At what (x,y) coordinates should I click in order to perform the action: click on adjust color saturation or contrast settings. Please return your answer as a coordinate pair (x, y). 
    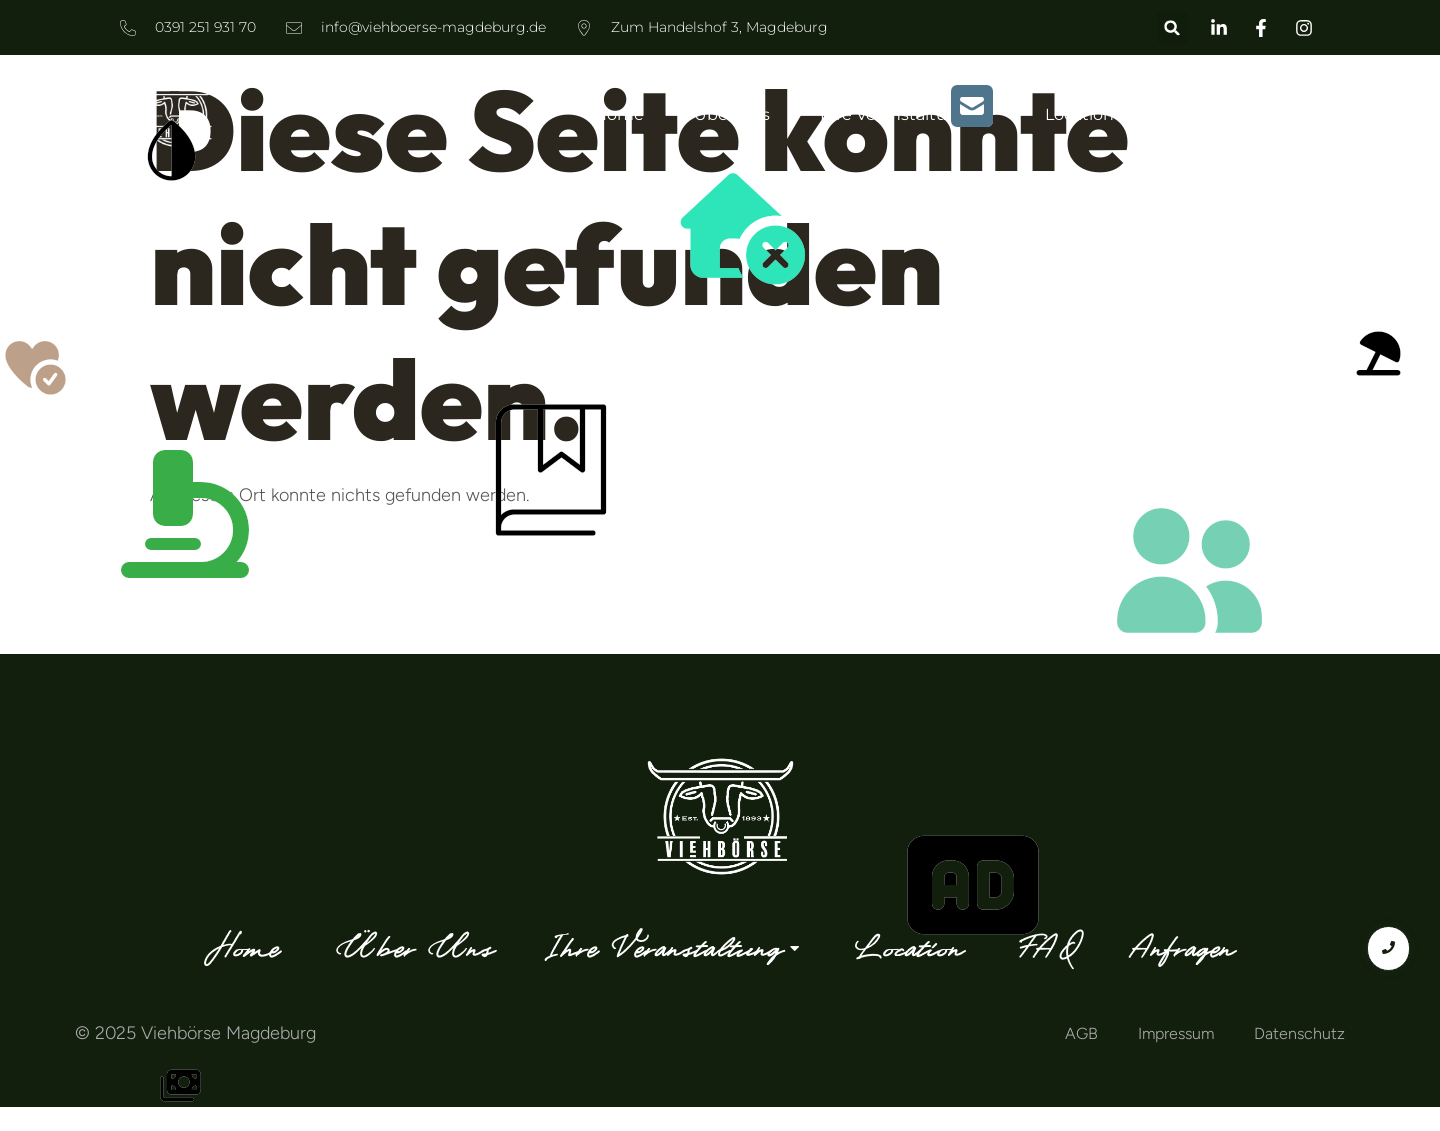
    Looking at the image, I should click on (171, 152).